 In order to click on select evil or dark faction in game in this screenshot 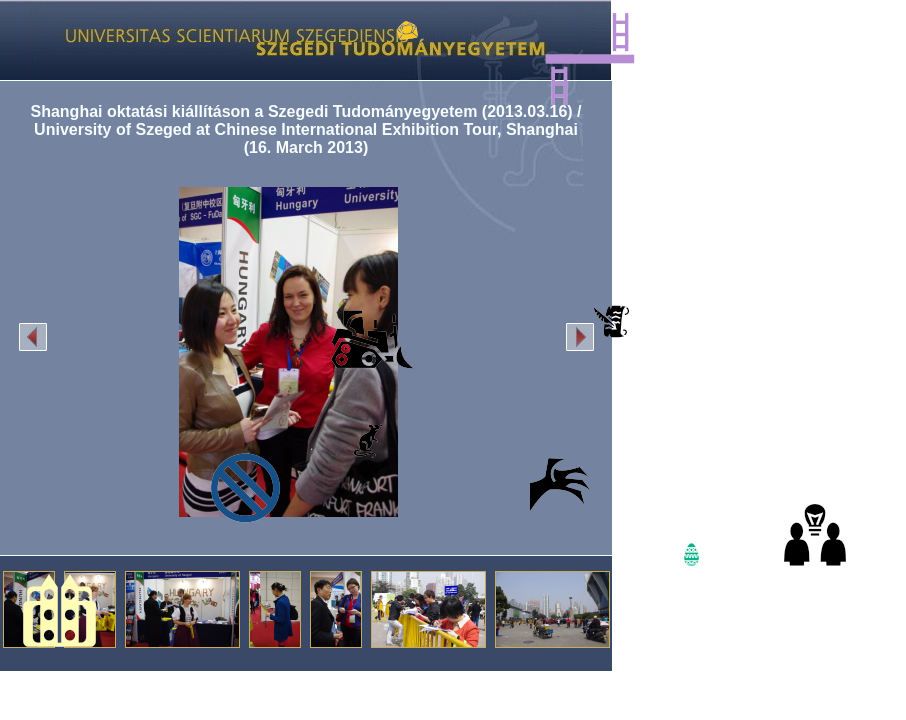, I will do `click(560, 485)`.